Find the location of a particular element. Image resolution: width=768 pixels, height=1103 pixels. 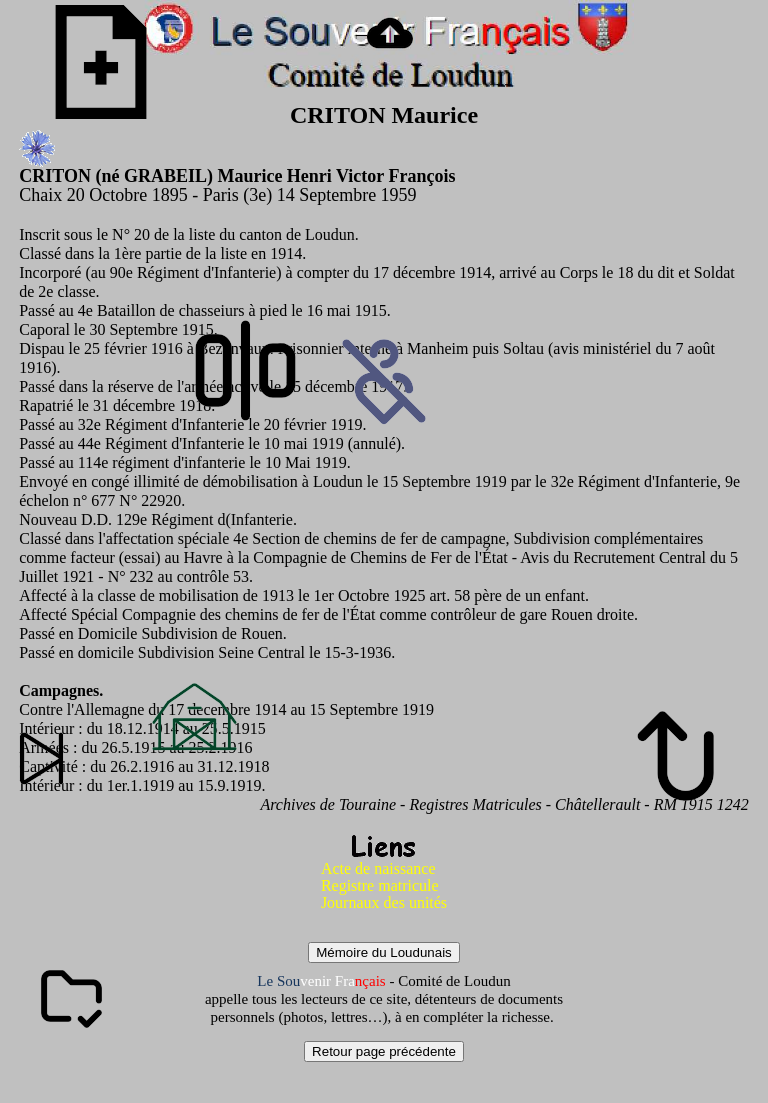

access farm or agricultural settings is located at coordinates (194, 722).